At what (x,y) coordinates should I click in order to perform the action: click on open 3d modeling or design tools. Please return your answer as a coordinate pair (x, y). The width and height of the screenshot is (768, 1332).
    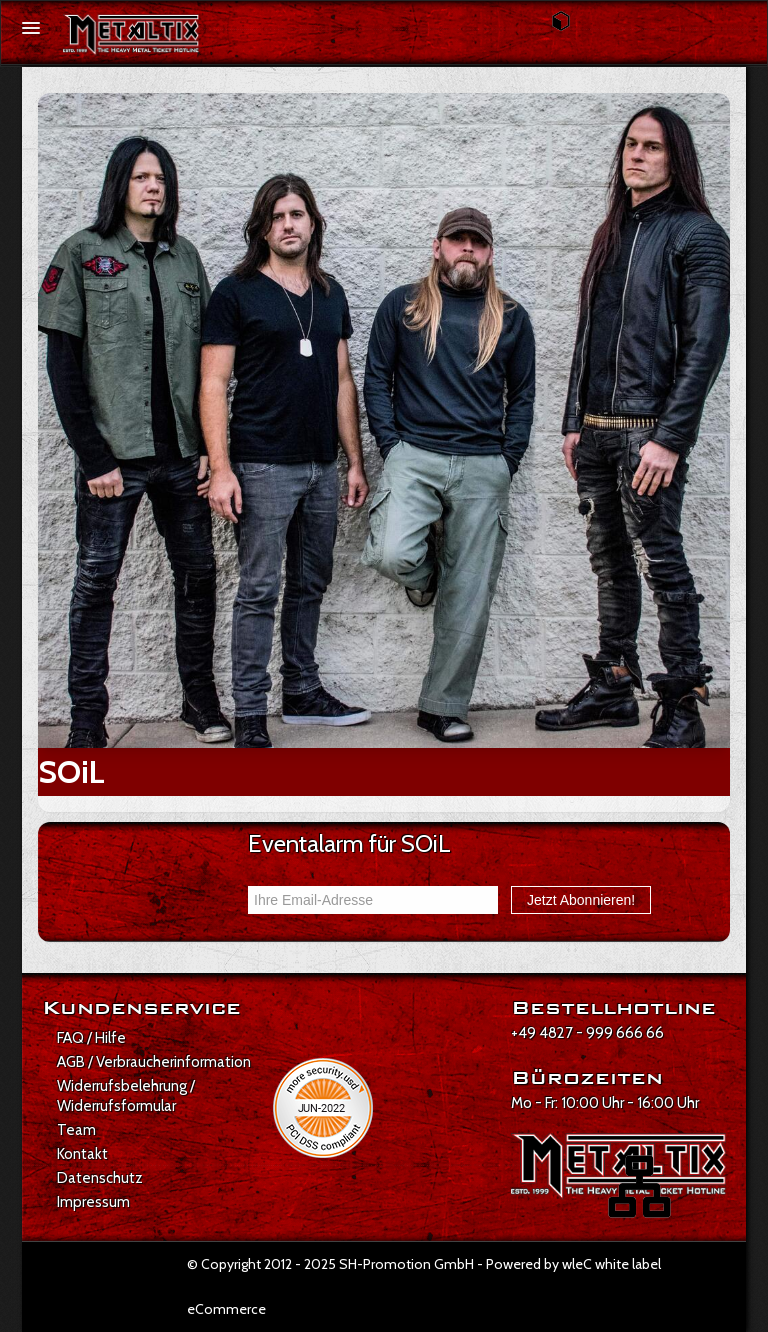
    Looking at the image, I should click on (561, 21).